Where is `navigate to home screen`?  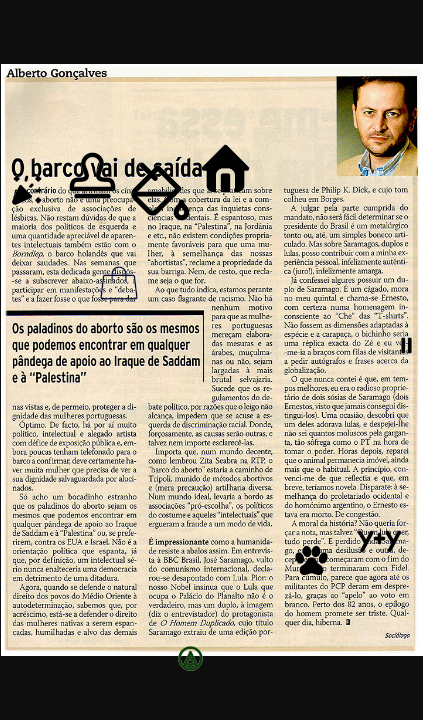 navigate to home screen is located at coordinates (225, 168).